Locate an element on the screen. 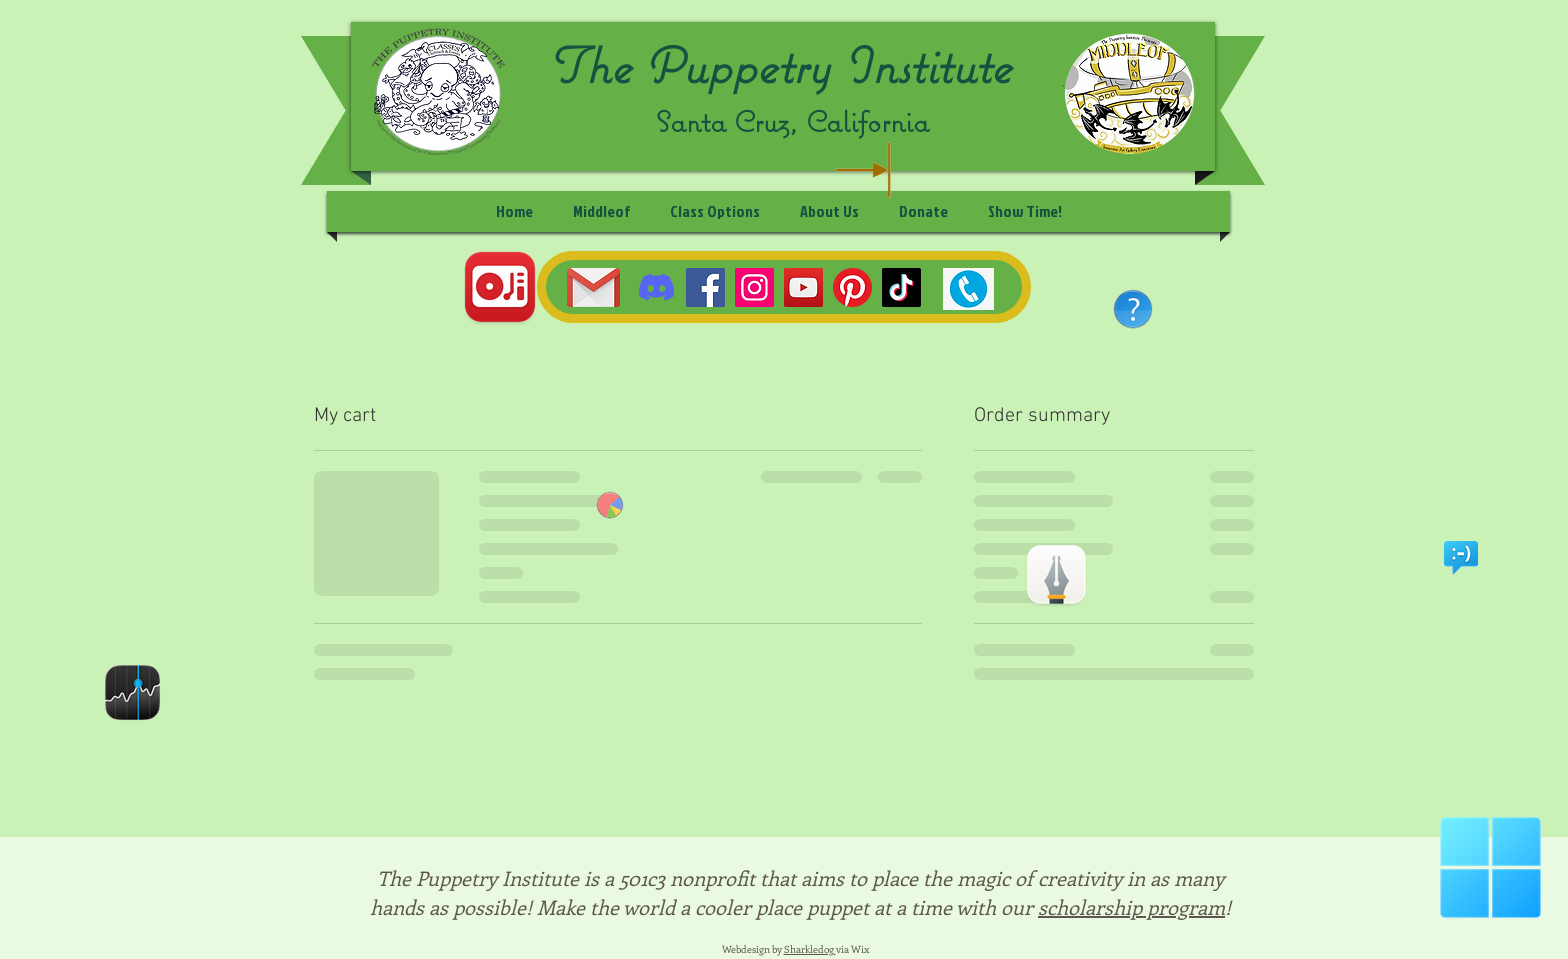 The height and width of the screenshot is (959, 1568). open monophony music player app is located at coordinates (500, 287).